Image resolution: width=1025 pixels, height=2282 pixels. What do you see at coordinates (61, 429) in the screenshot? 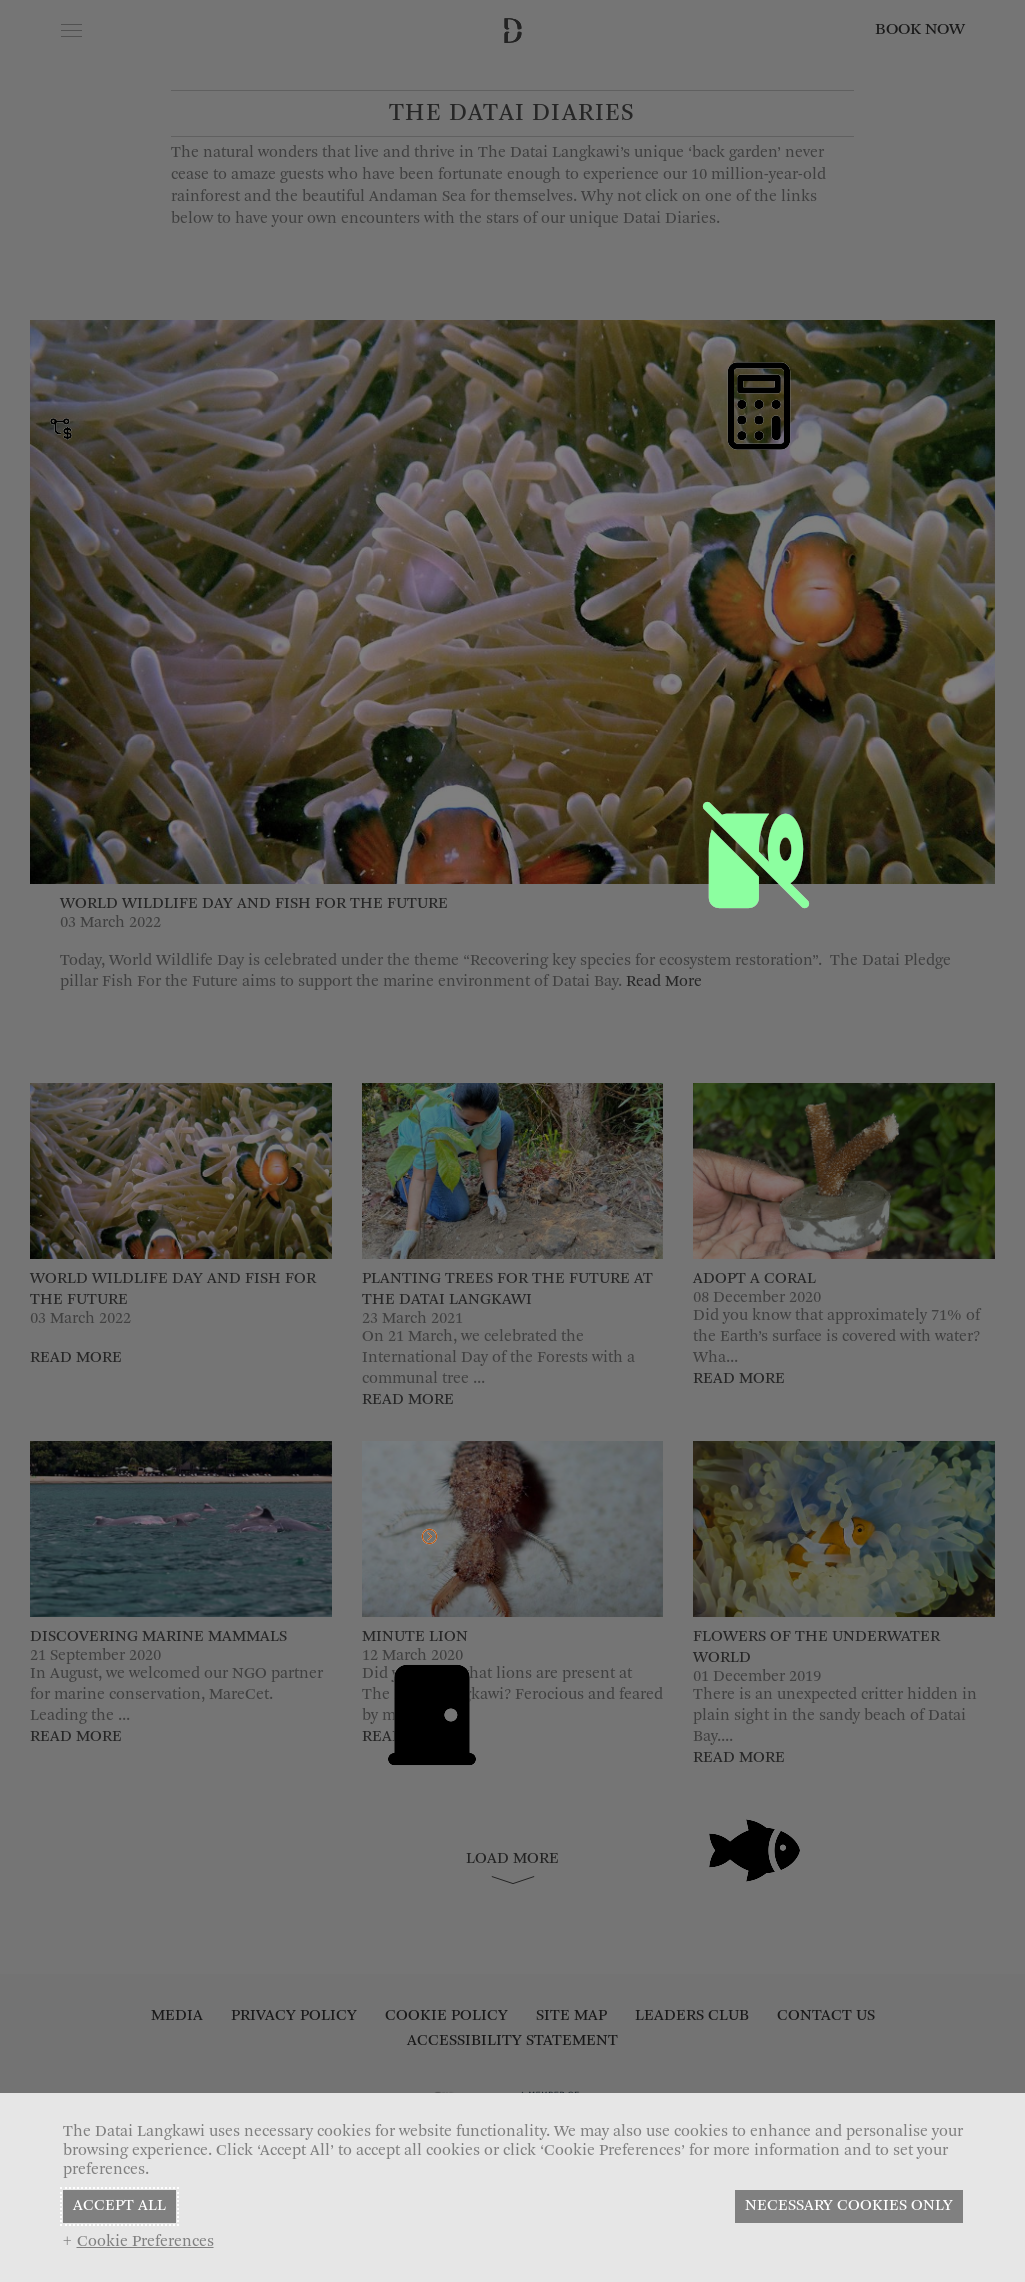
I see `view transaction history` at bounding box center [61, 429].